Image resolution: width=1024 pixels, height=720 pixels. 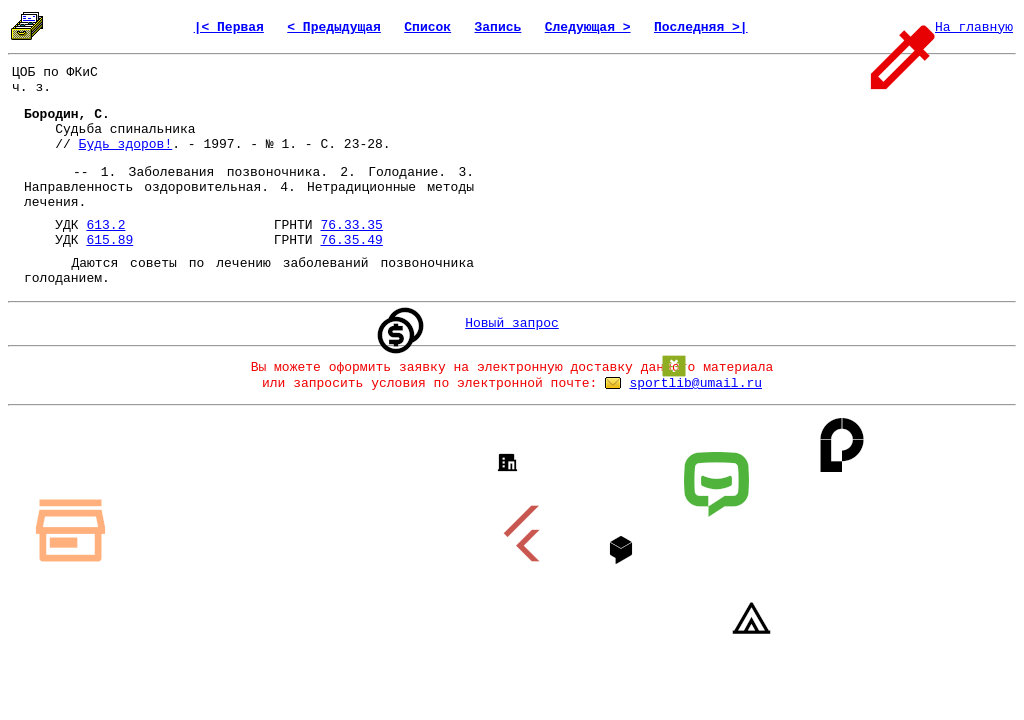 I want to click on view camping or outdoor locations, so click(x=751, y=618).